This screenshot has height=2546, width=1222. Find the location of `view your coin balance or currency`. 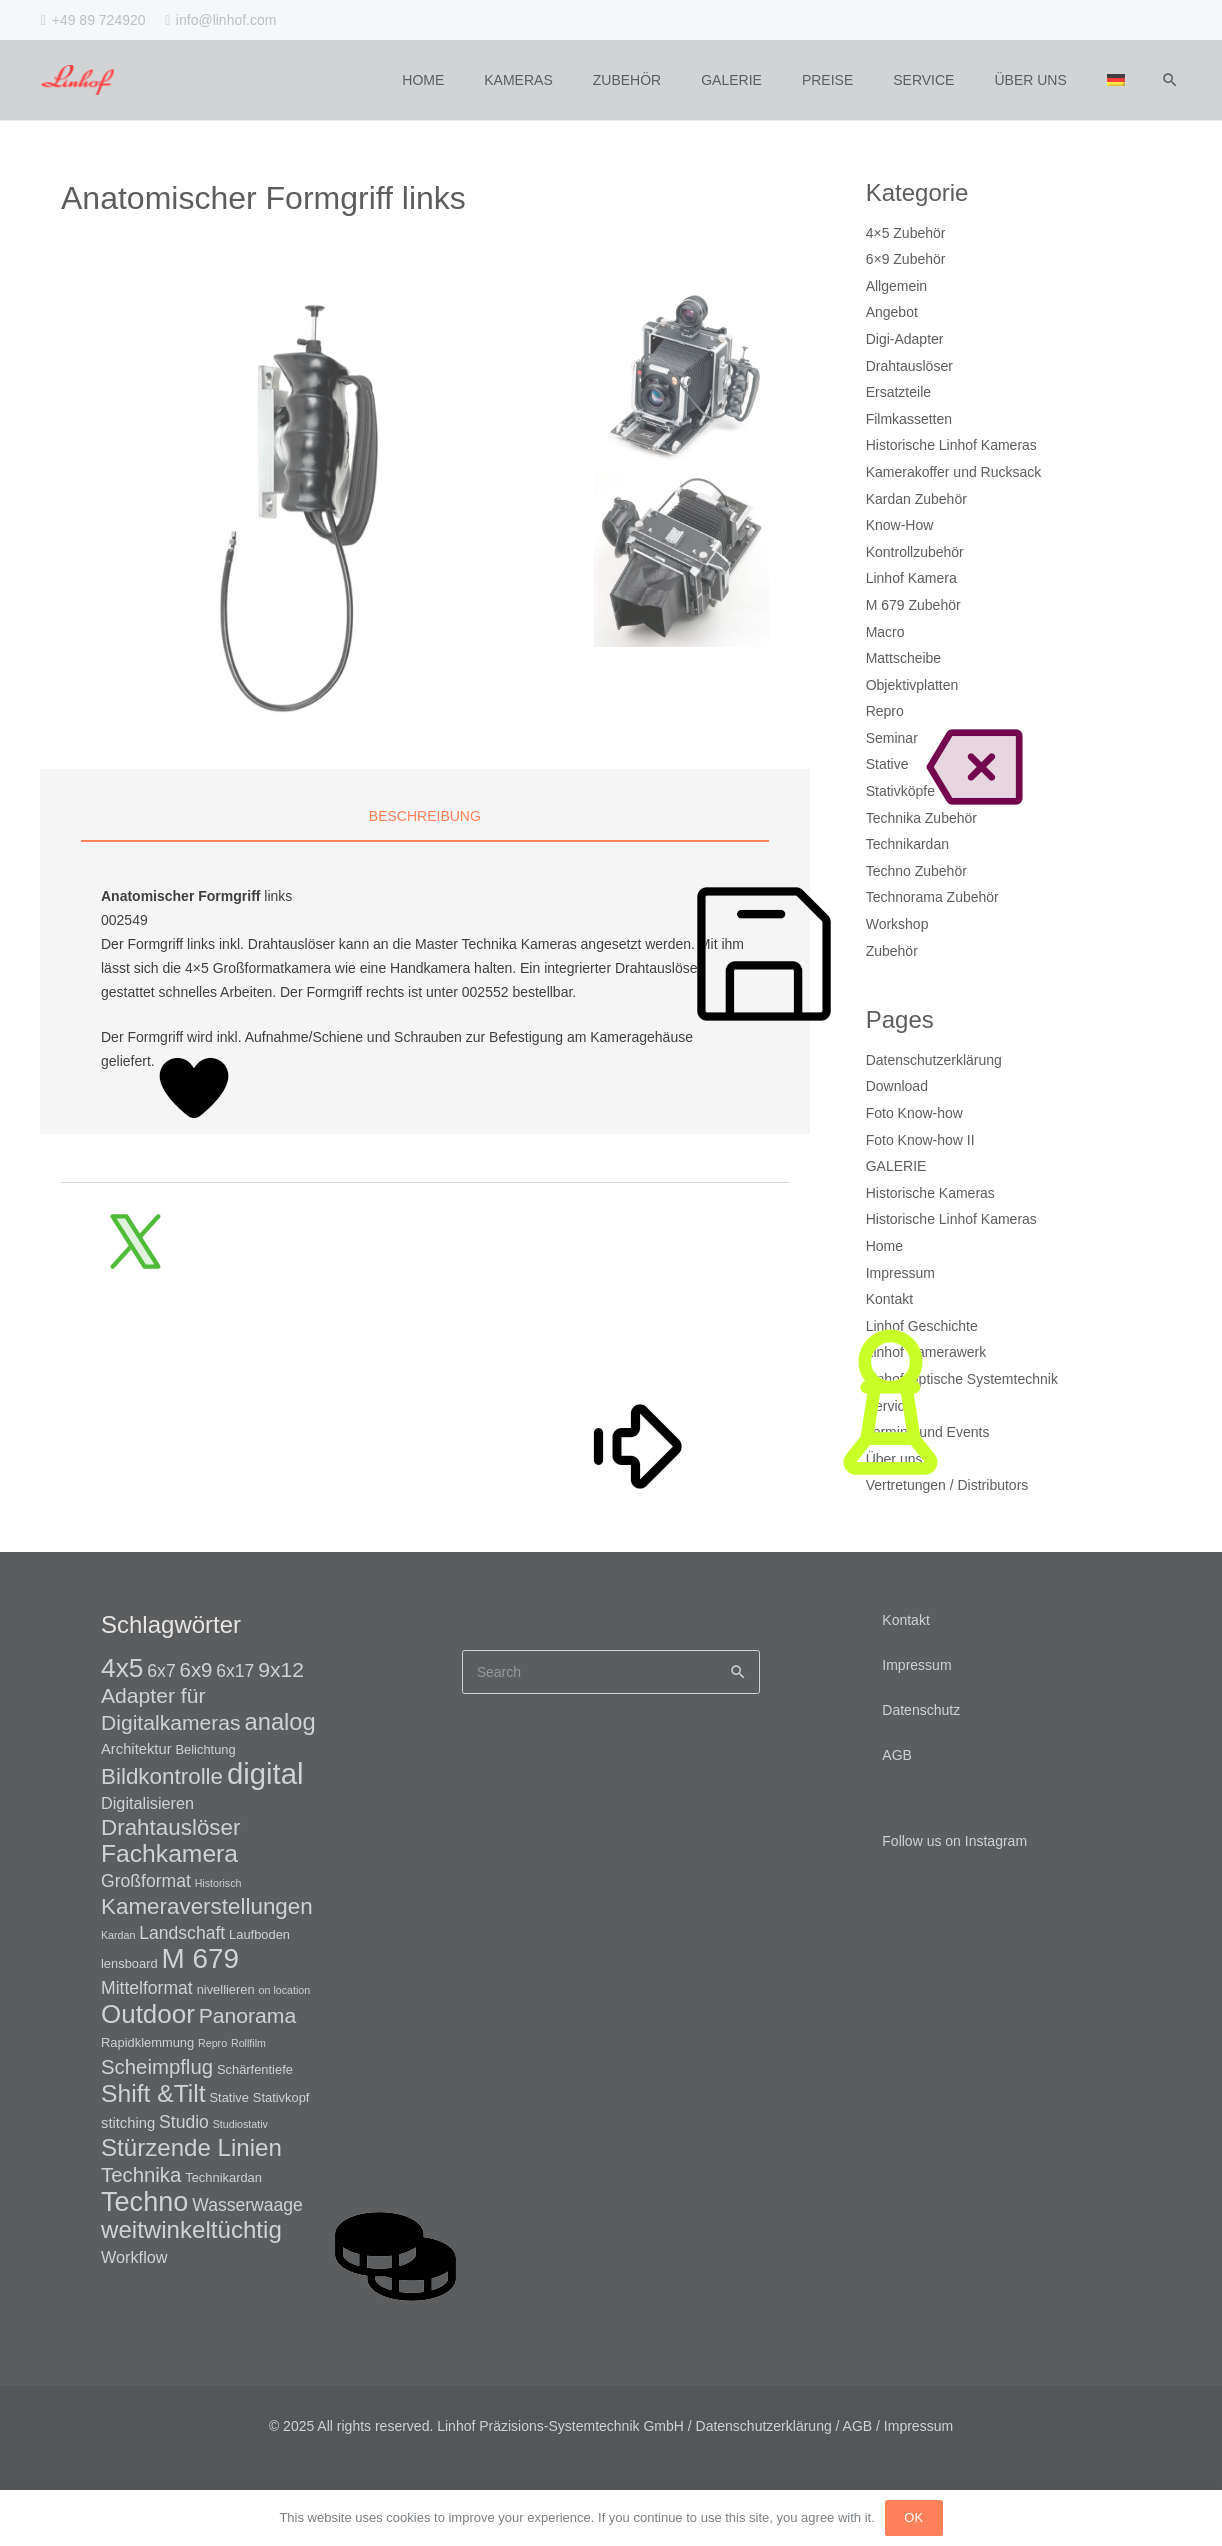

view your coin balance or currency is located at coordinates (395, 2256).